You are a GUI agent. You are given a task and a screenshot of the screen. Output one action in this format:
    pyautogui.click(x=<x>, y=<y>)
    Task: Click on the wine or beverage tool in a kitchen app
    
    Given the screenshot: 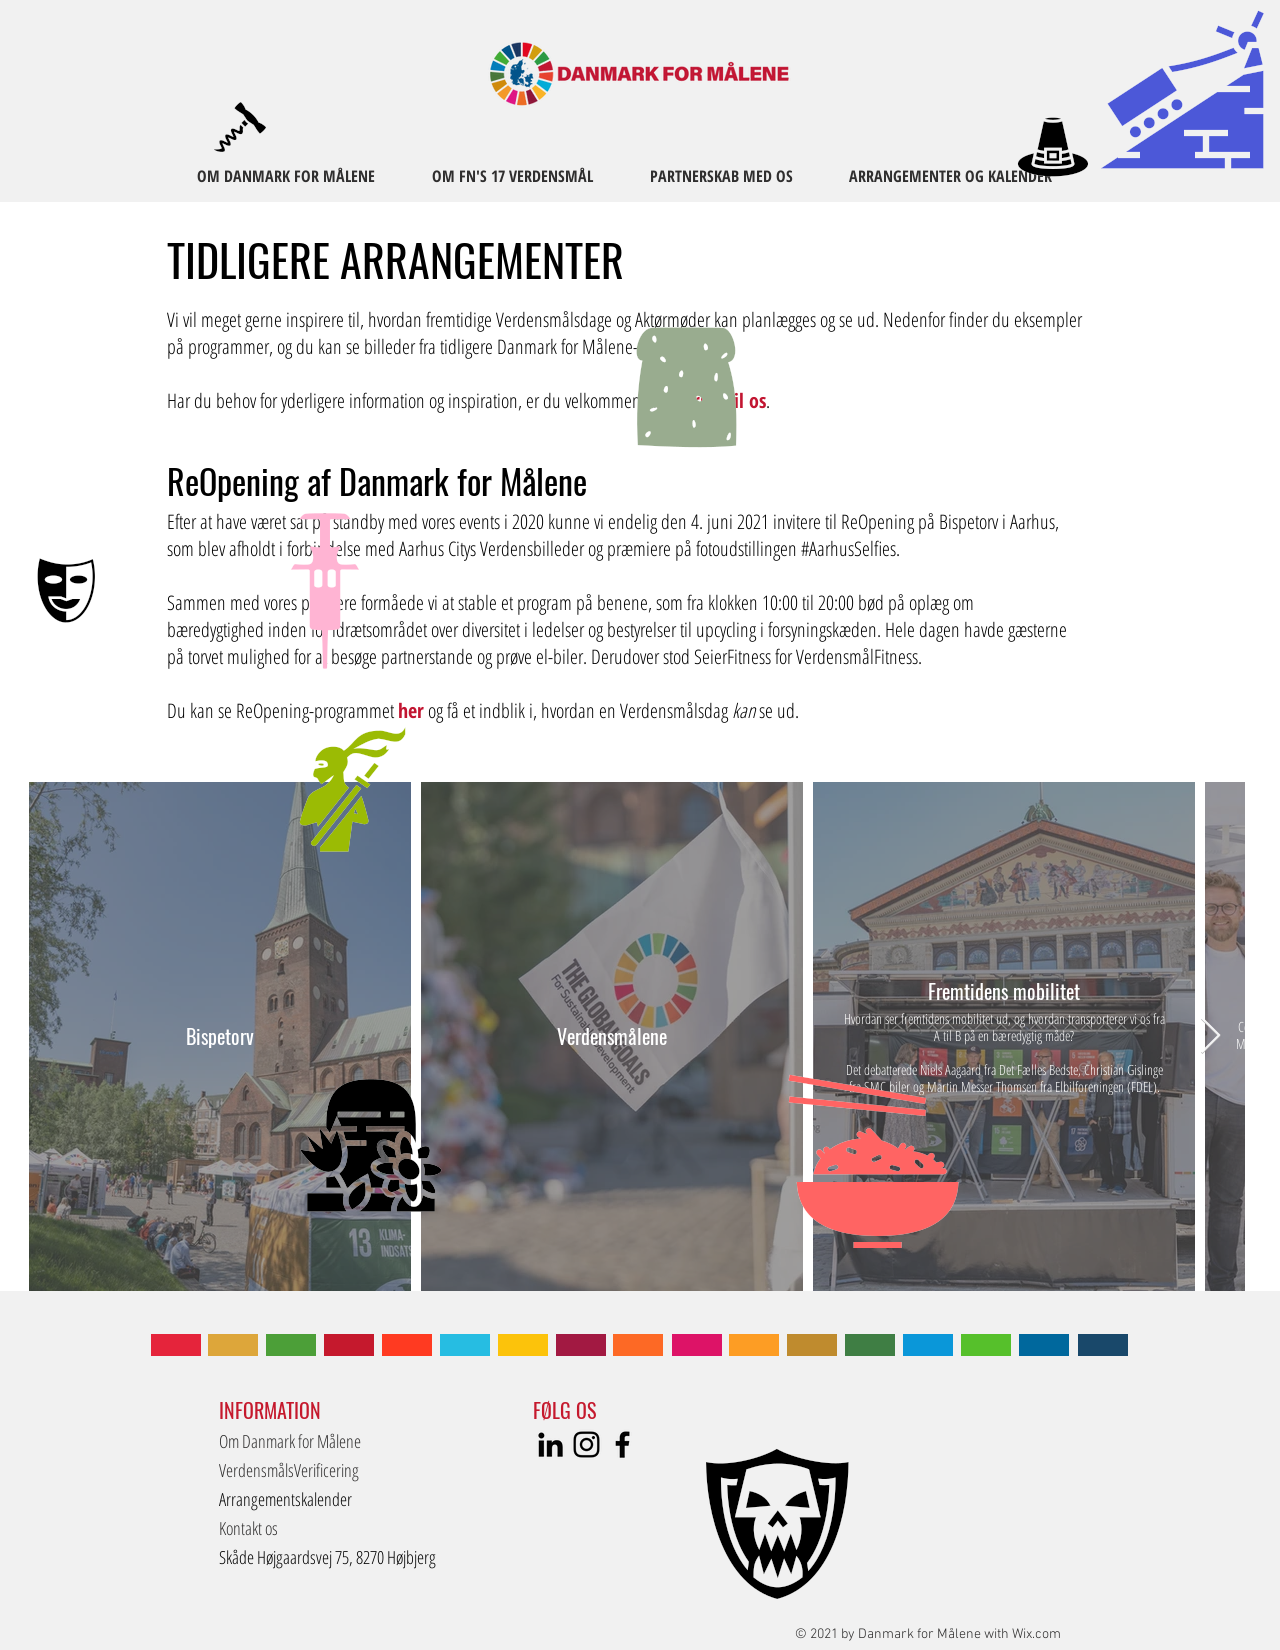 What is the action you would take?
    pyautogui.click(x=240, y=127)
    